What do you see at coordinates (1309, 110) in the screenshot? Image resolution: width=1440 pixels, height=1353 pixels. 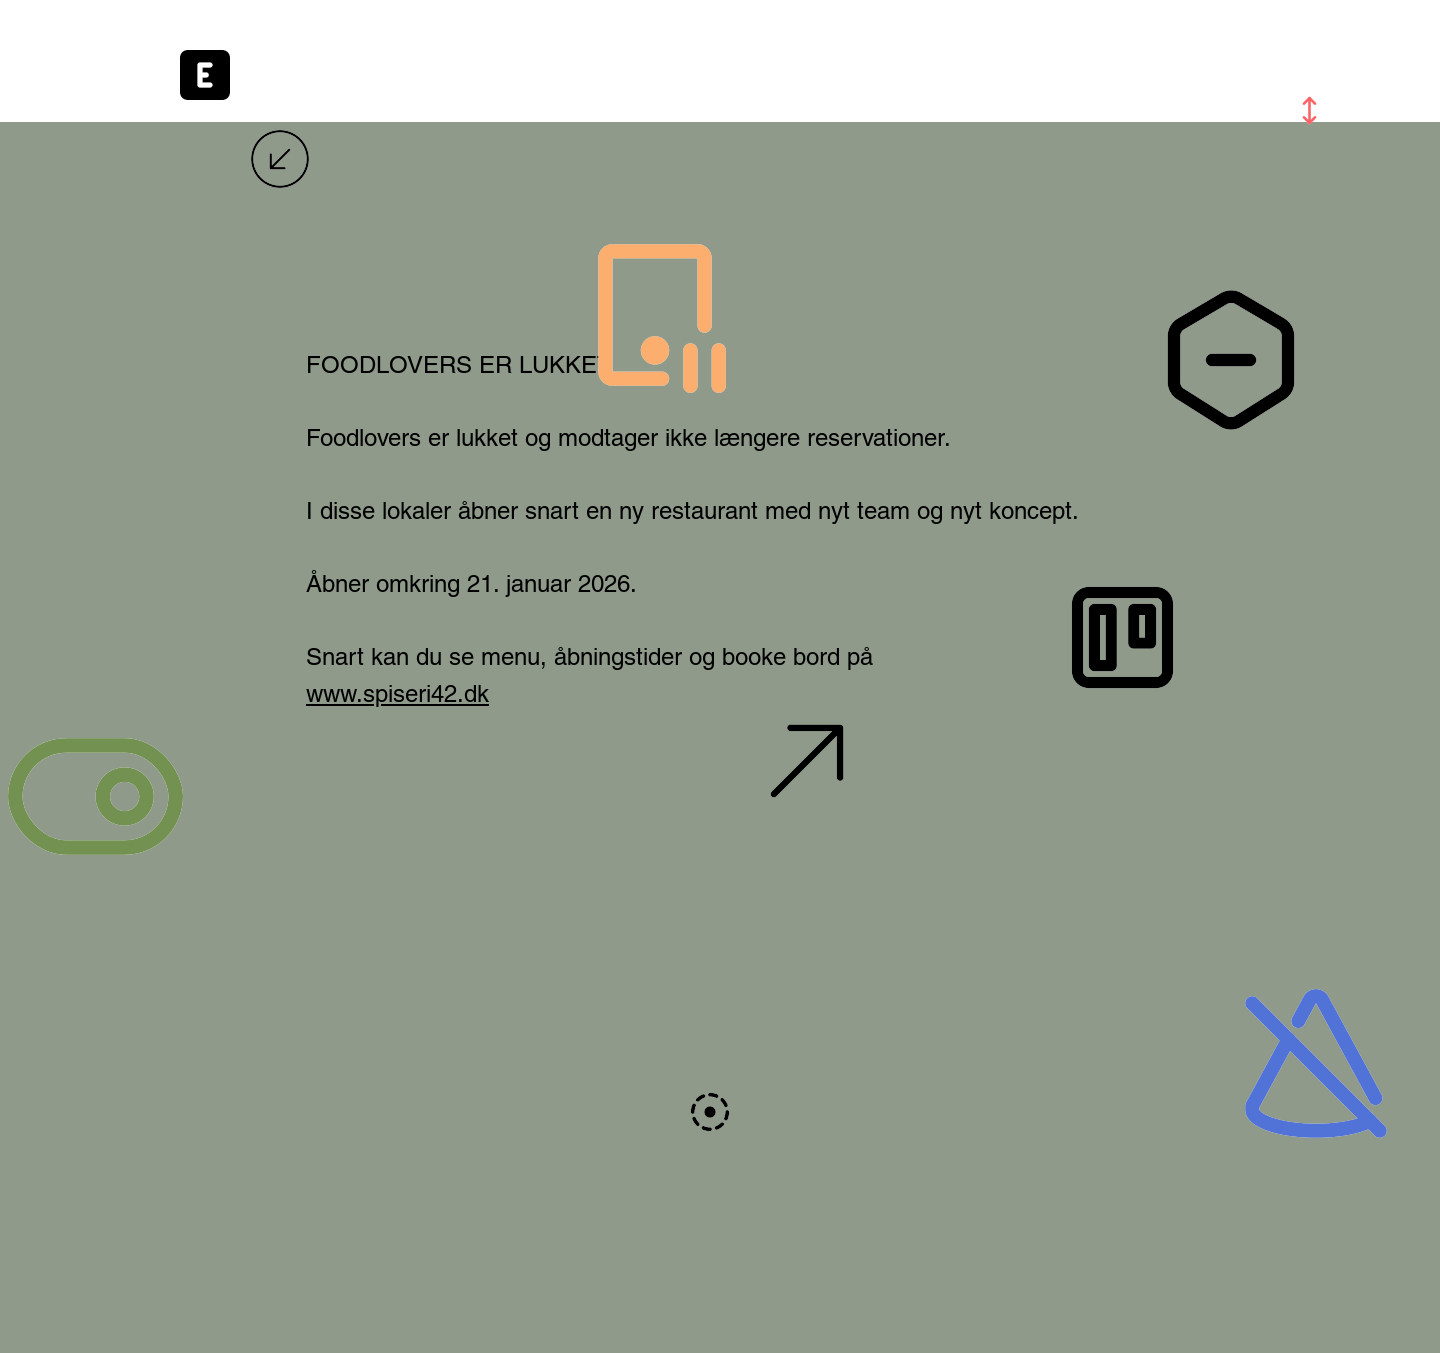 I see `resize element vertically` at bounding box center [1309, 110].